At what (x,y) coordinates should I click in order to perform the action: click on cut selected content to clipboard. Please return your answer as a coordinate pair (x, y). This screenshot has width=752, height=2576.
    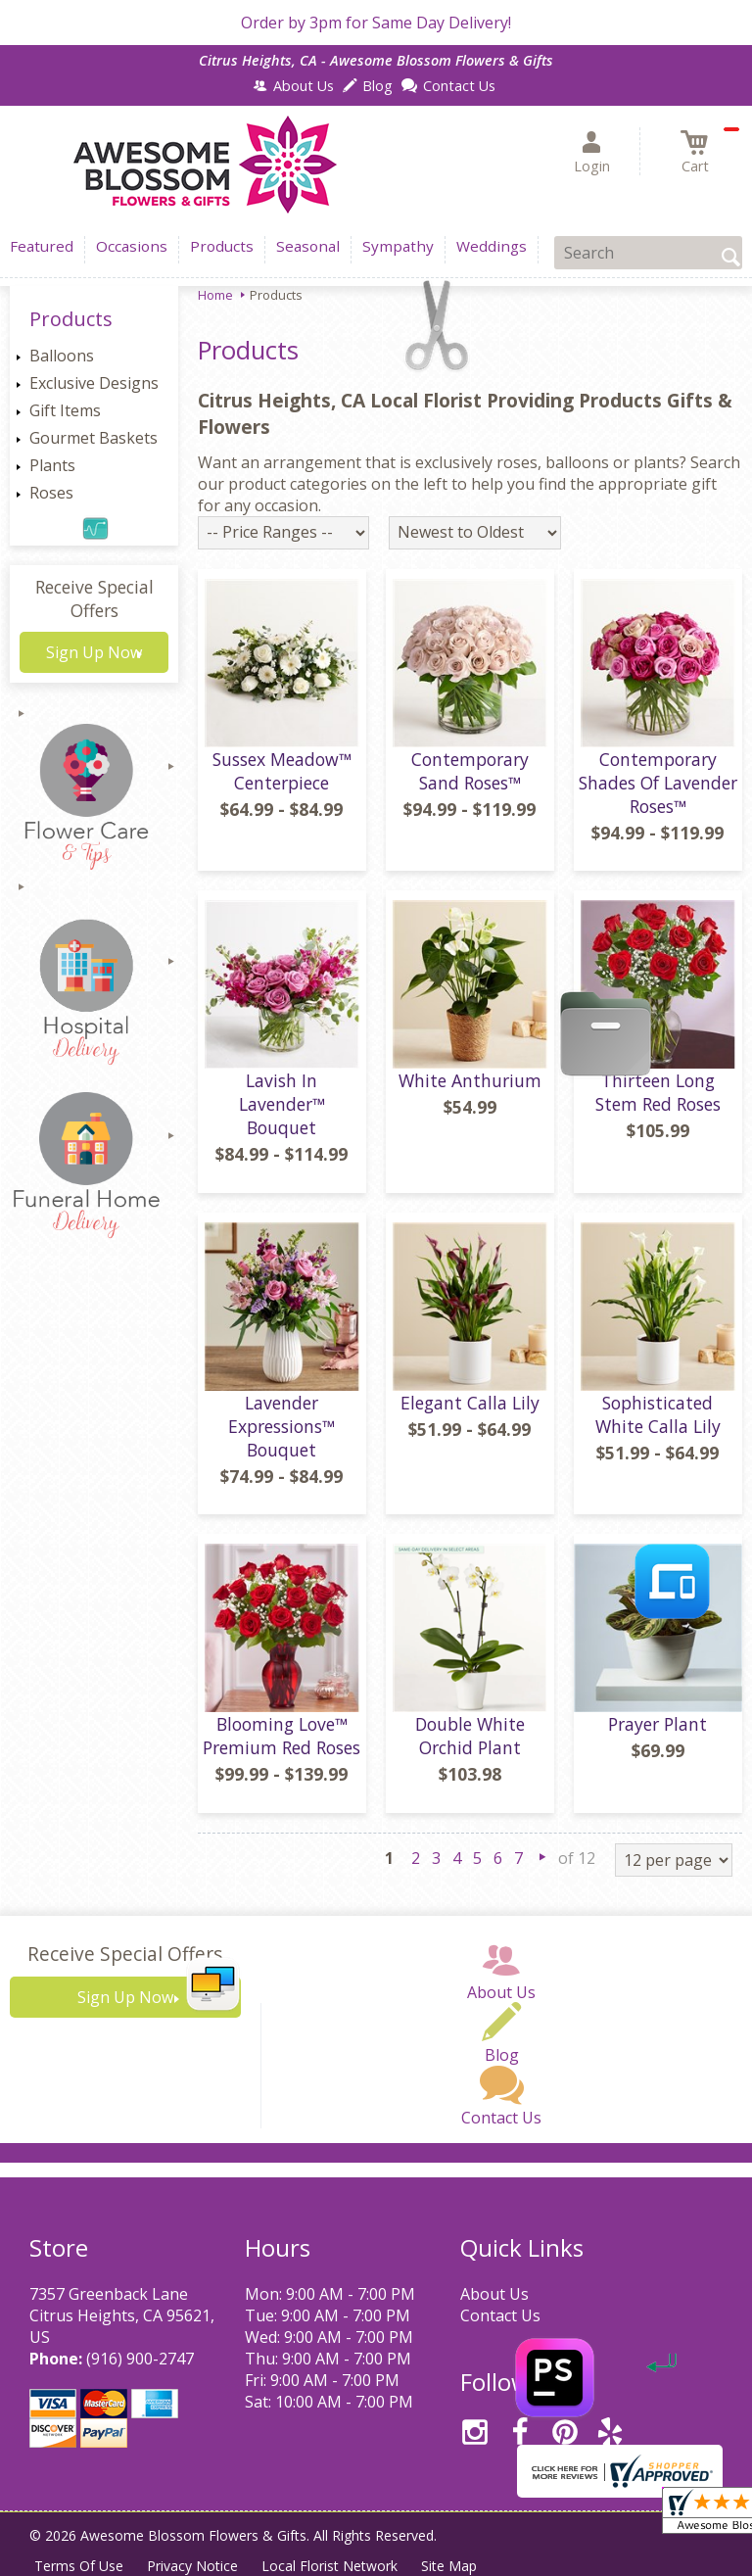
    Looking at the image, I should click on (437, 325).